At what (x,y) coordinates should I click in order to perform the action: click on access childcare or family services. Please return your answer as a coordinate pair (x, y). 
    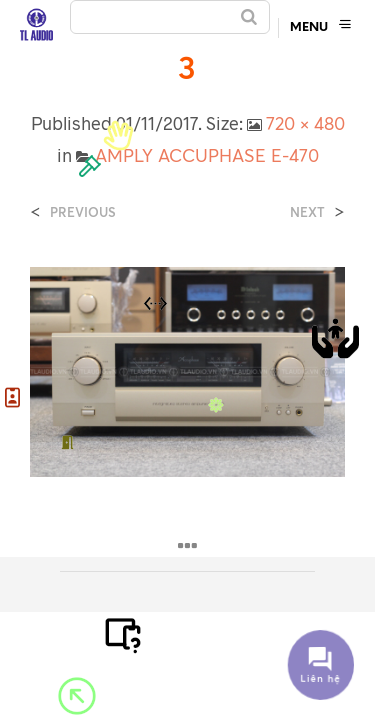
    Looking at the image, I should click on (335, 339).